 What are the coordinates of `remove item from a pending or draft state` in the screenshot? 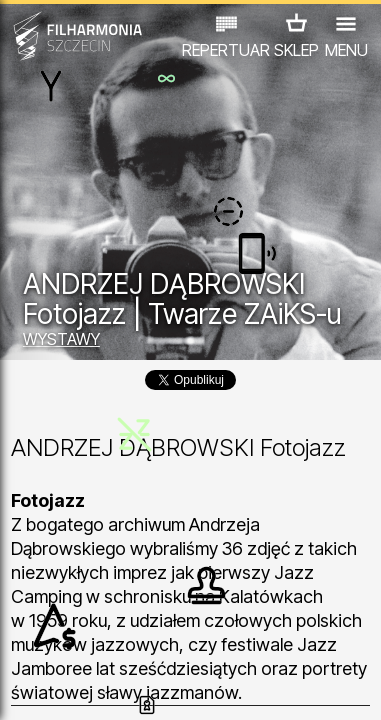 It's located at (228, 211).